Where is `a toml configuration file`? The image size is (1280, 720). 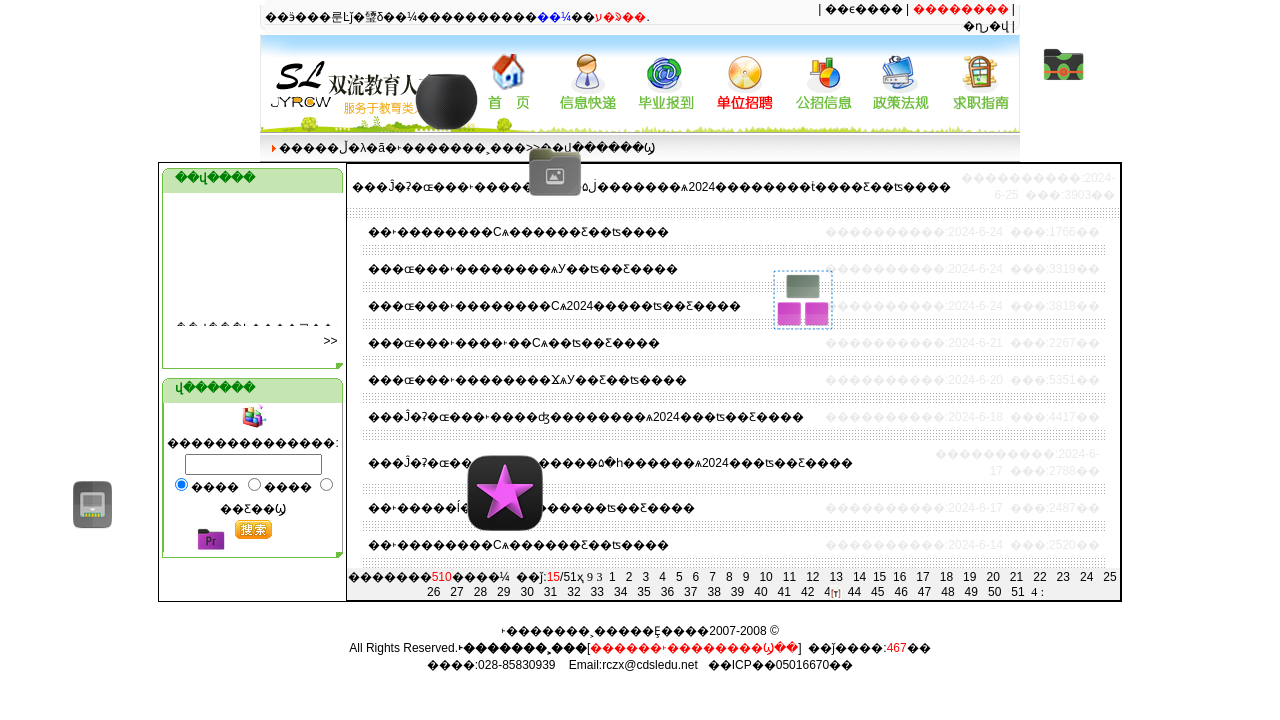 a toml configuration file is located at coordinates (836, 592).